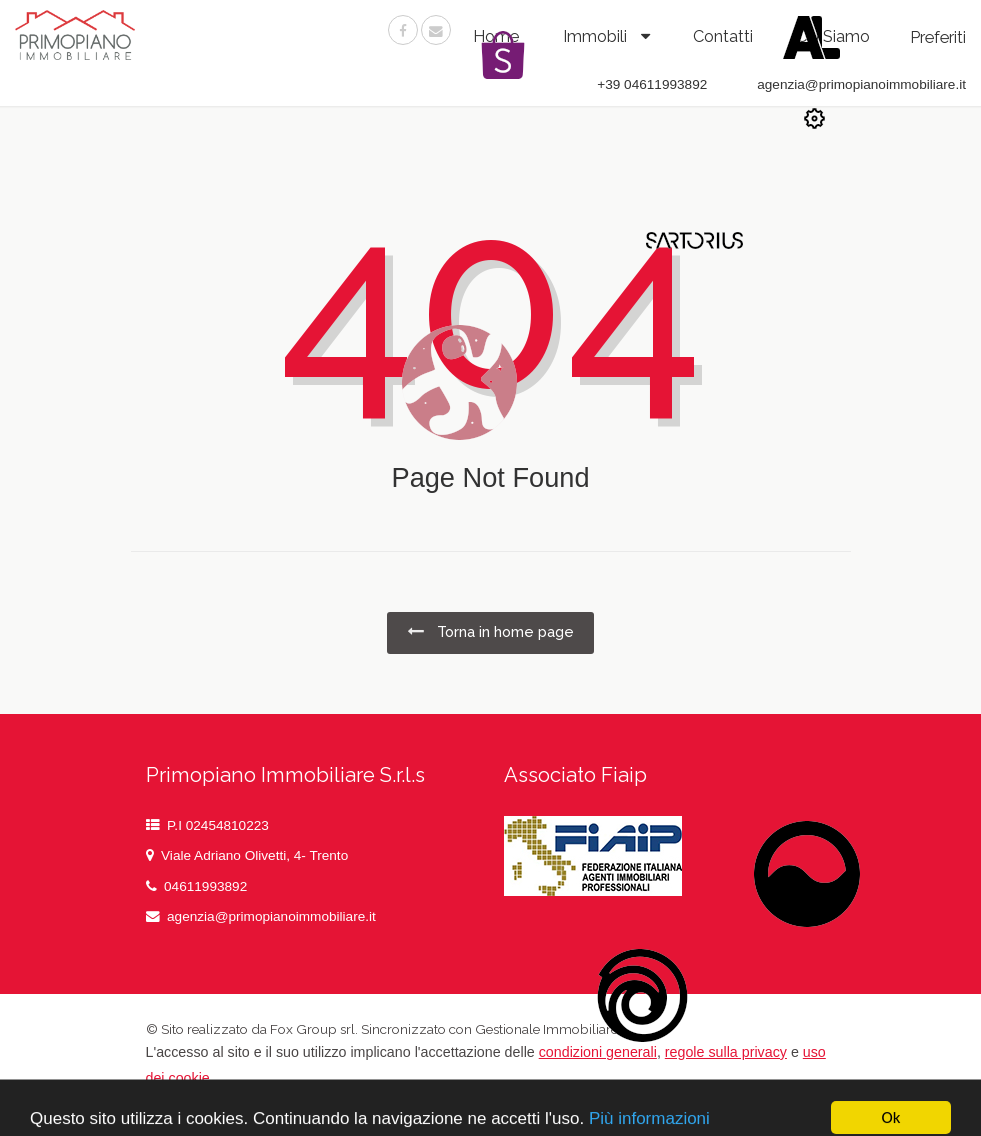 The image size is (981, 1136). What do you see at coordinates (459, 382) in the screenshot?
I see `open the odysee app` at bounding box center [459, 382].